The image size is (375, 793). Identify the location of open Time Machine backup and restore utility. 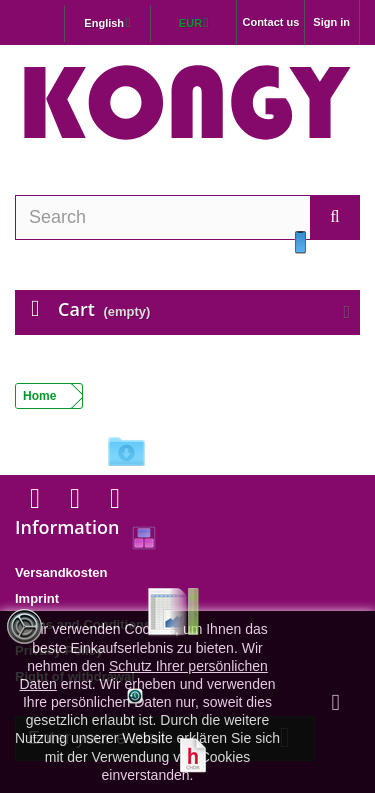
(135, 696).